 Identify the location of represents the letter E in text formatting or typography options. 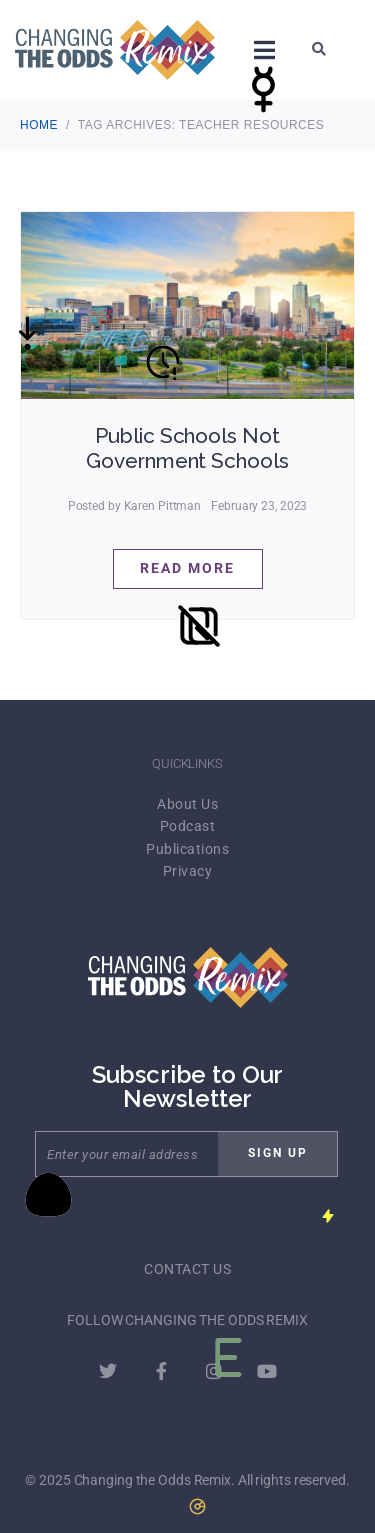
(228, 1357).